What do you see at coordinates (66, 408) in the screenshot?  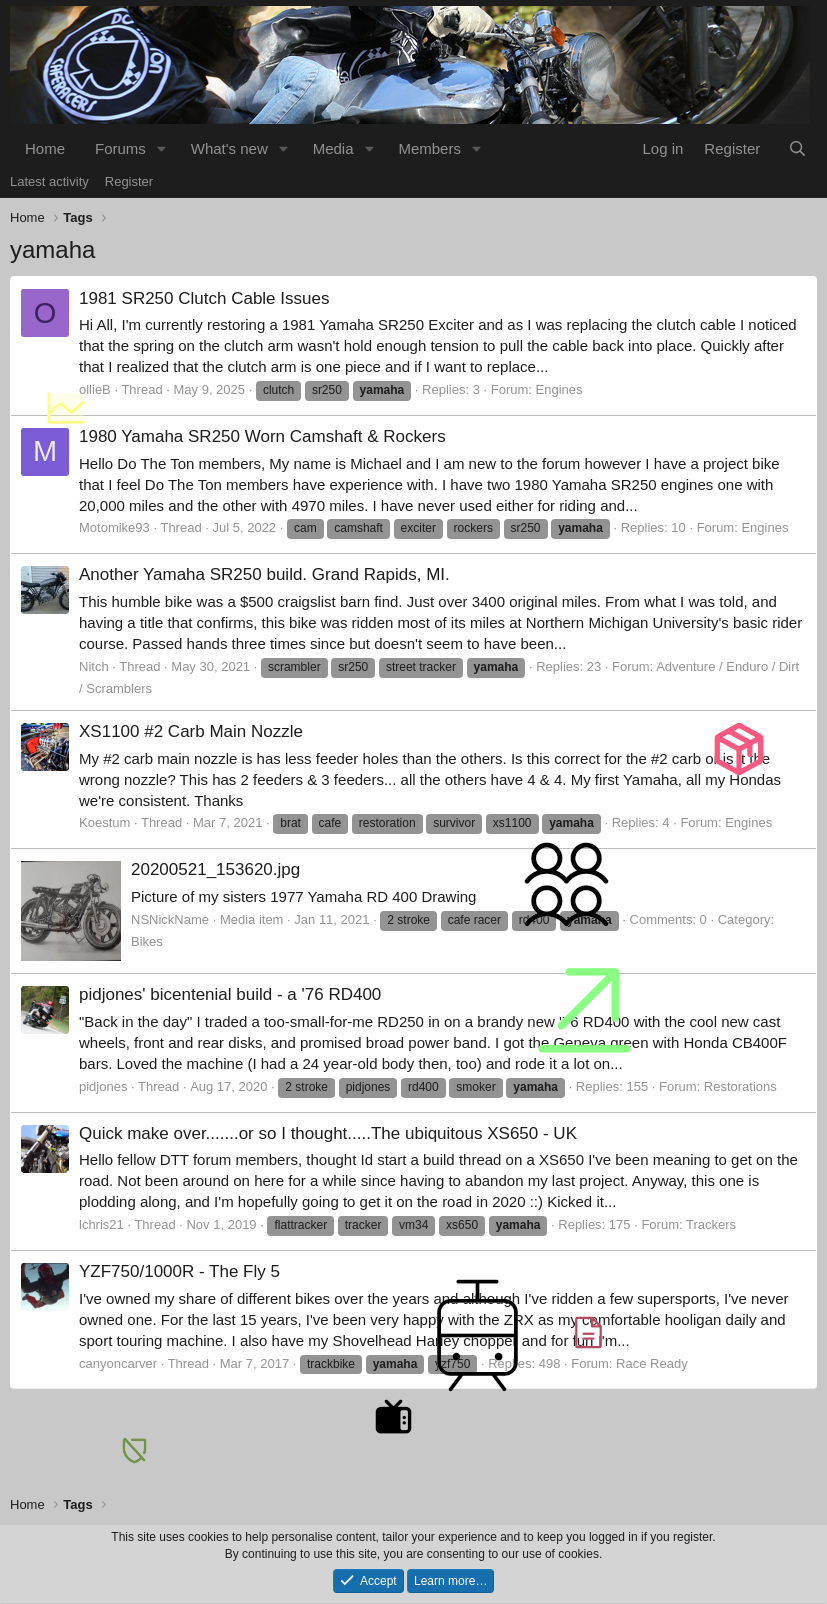 I see `view analytics or performance data` at bounding box center [66, 408].